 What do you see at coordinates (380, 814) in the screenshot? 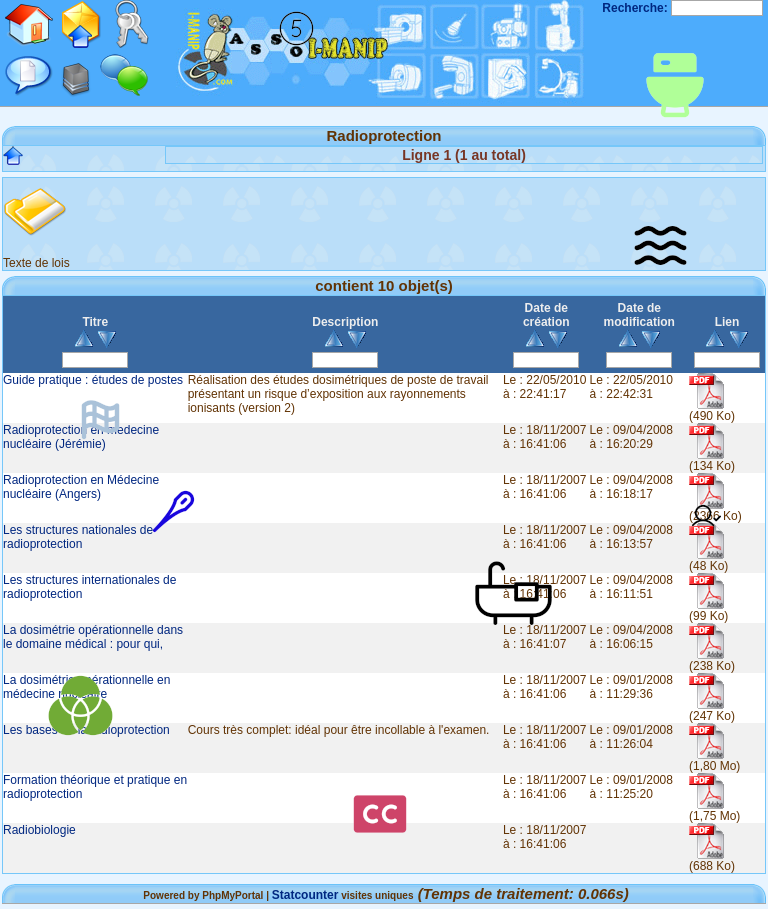
I see `enable closed captions for video content` at bounding box center [380, 814].